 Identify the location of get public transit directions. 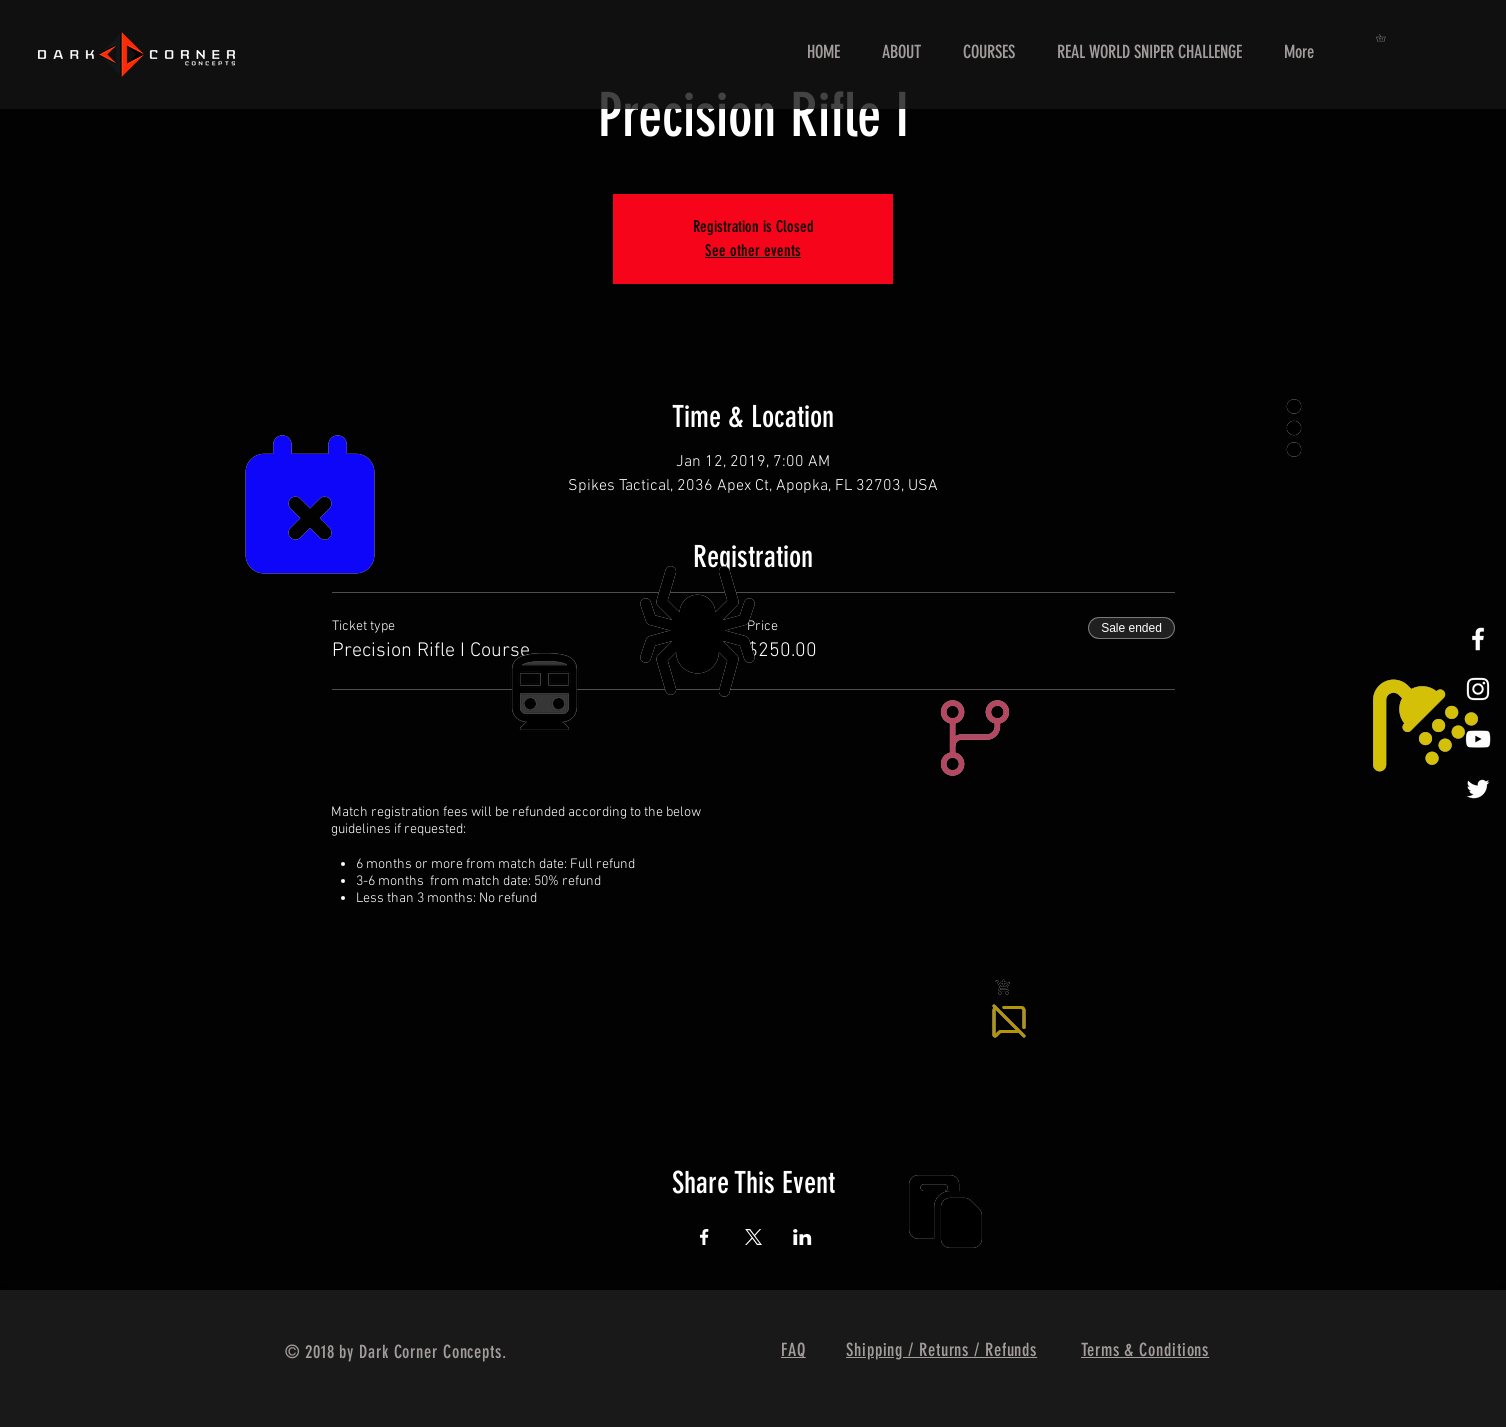
(544, 693).